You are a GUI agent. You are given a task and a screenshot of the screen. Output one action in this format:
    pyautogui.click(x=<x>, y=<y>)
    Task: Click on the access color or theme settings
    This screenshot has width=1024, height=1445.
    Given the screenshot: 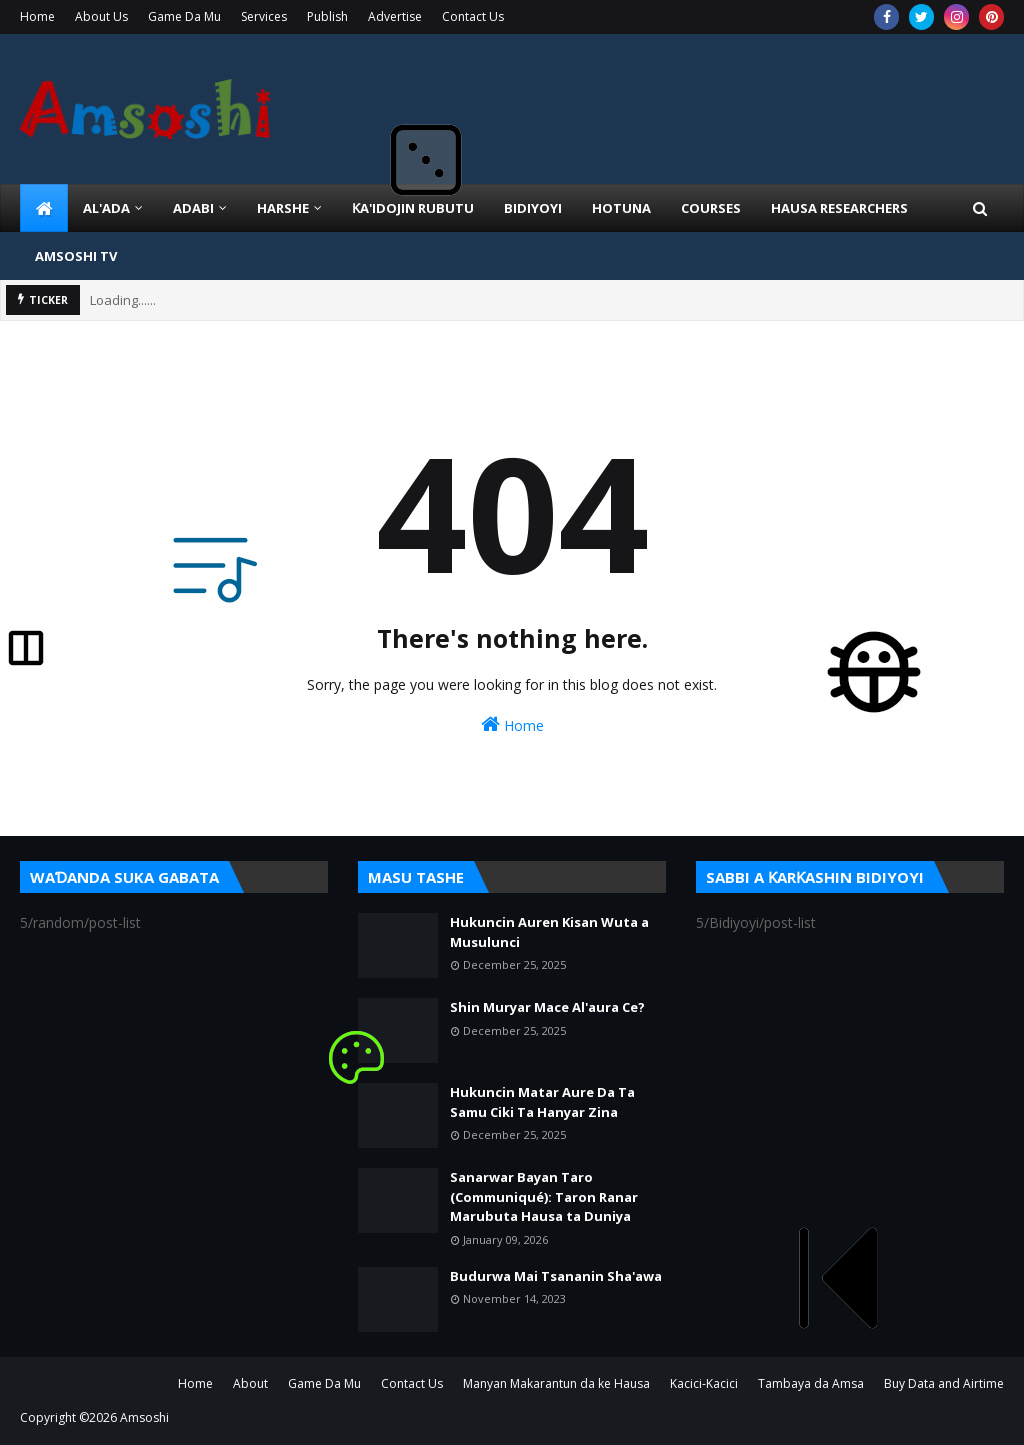 What is the action you would take?
    pyautogui.click(x=356, y=1058)
    